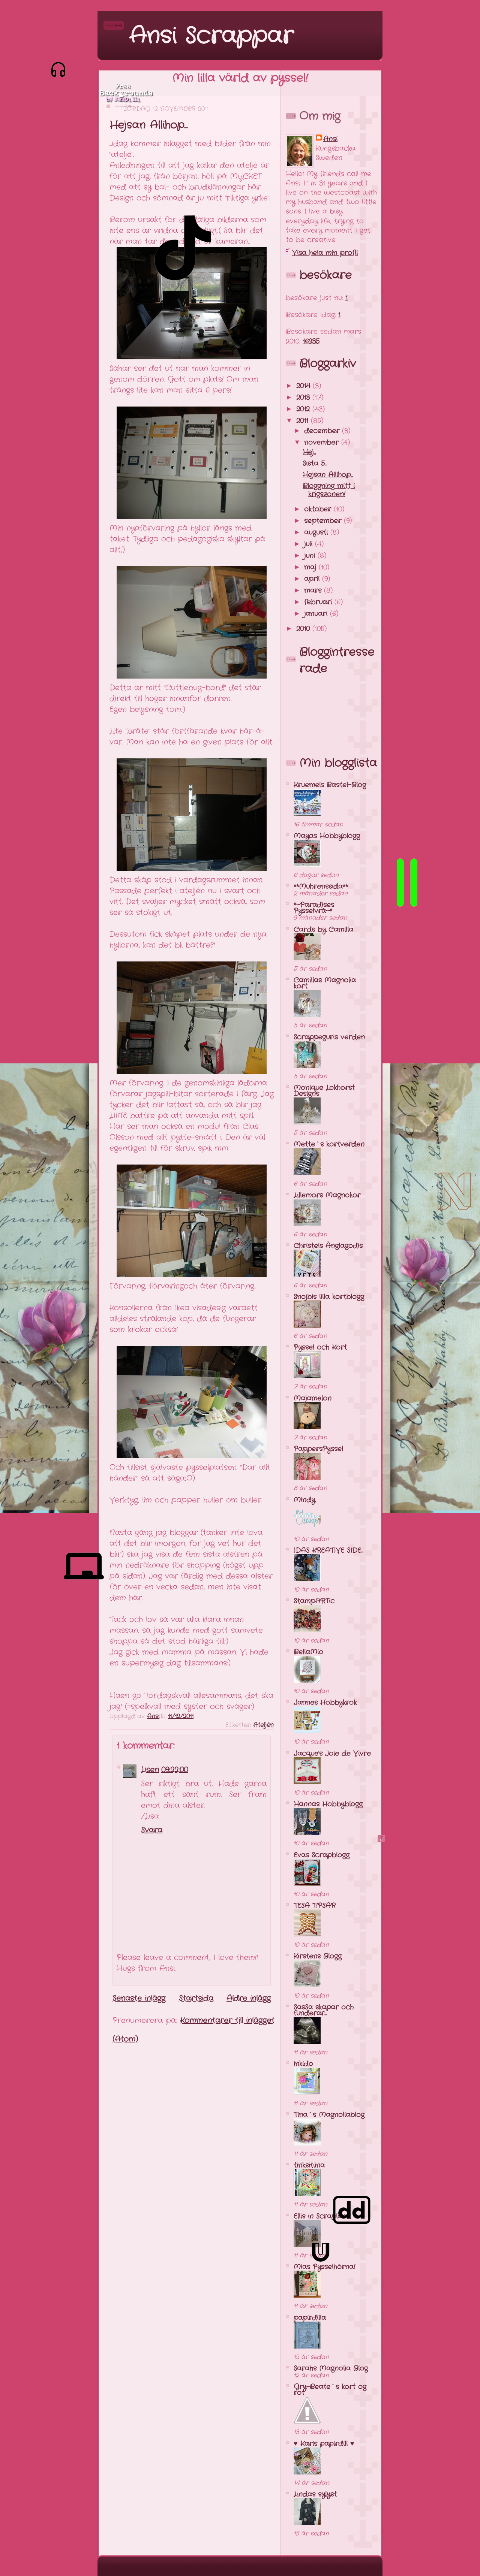  What do you see at coordinates (321, 2252) in the screenshot?
I see `vueuse library logo` at bounding box center [321, 2252].